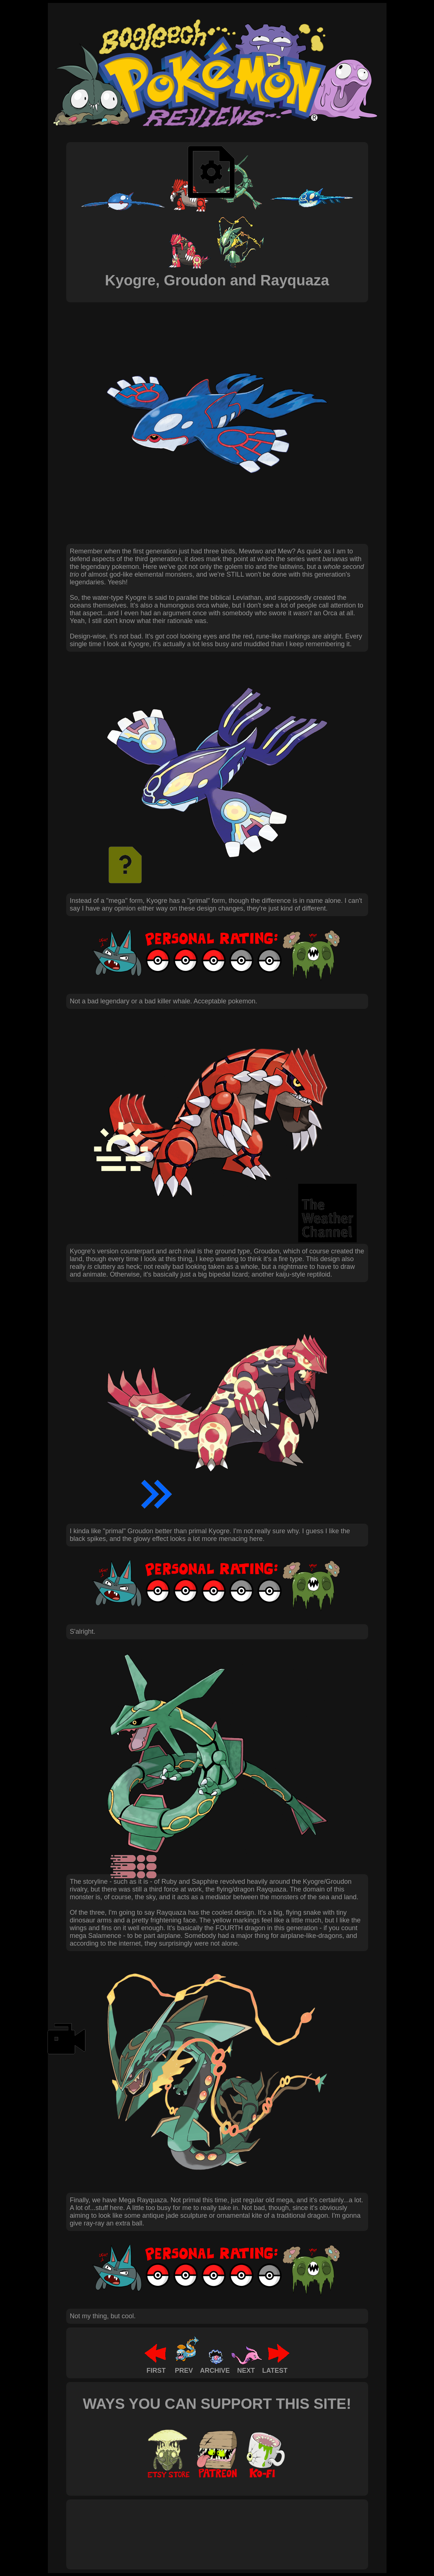  Describe the element at coordinates (66, 2040) in the screenshot. I see `start recording video` at that location.